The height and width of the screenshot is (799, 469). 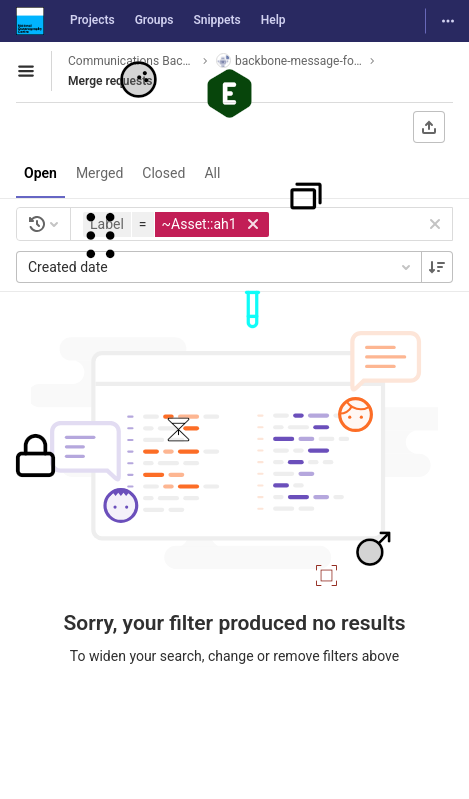 What do you see at coordinates (138, 79) in the screenshot?
I see `access bowling or sports games` at bounding box center [138, 79].